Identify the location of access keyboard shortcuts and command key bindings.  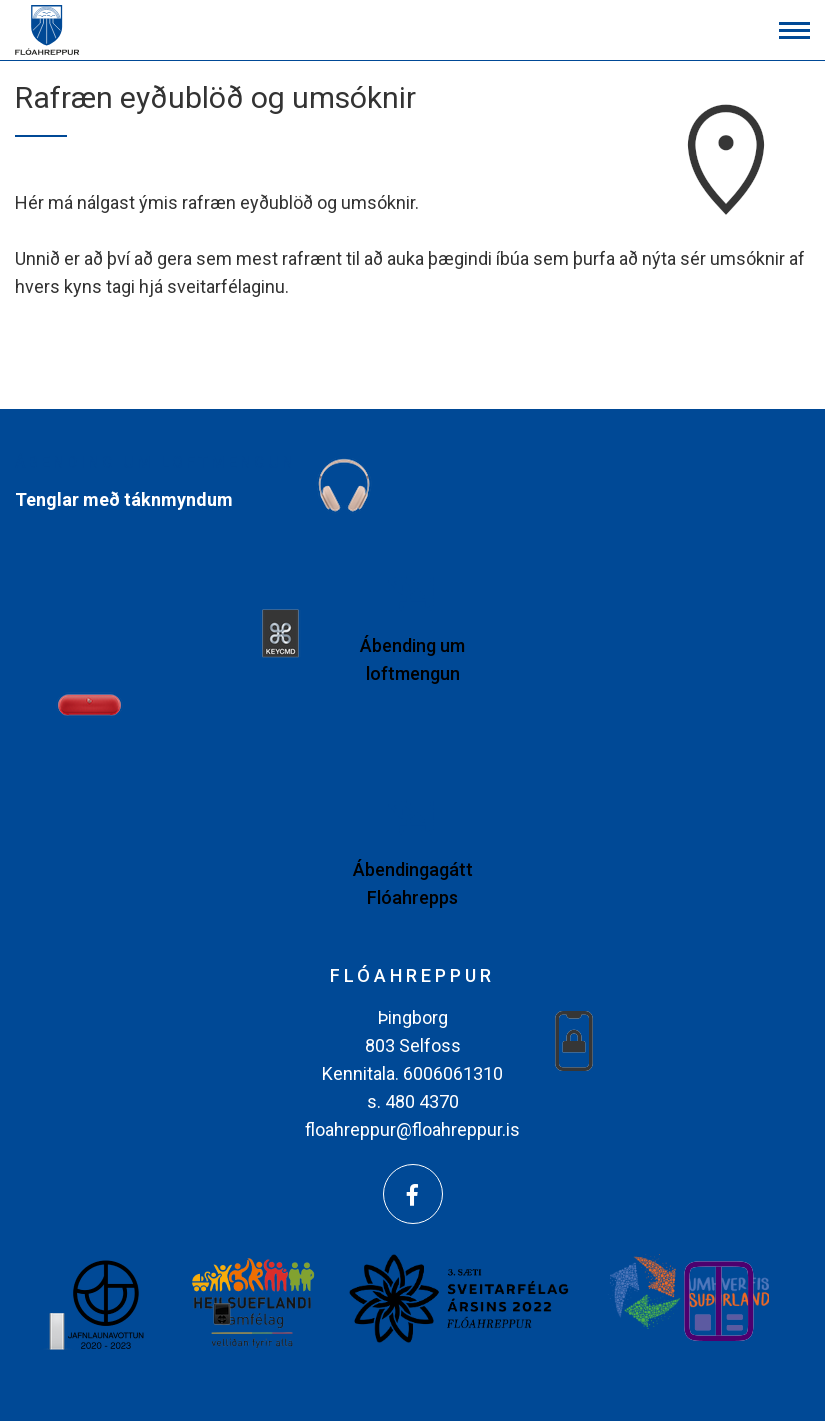
(280, 634).